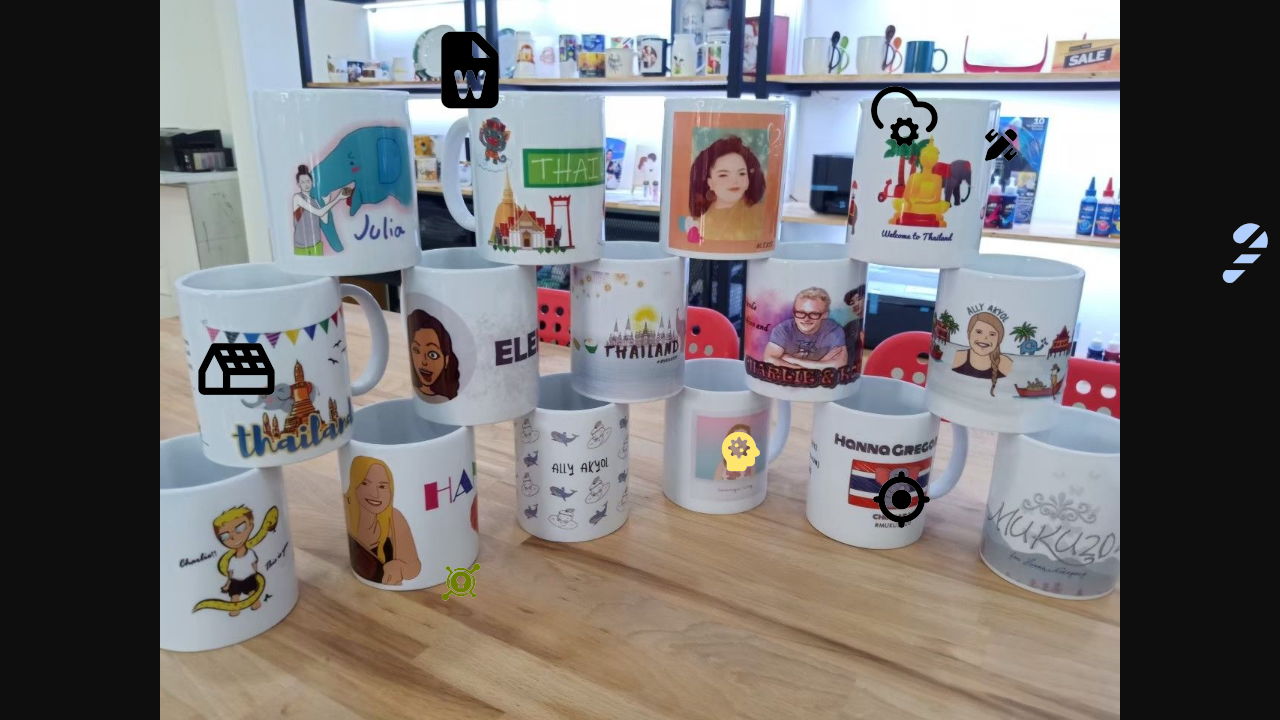  Describe the element at coordinates (901, 499) in the screenshot. I see `center map on current location` at that location.